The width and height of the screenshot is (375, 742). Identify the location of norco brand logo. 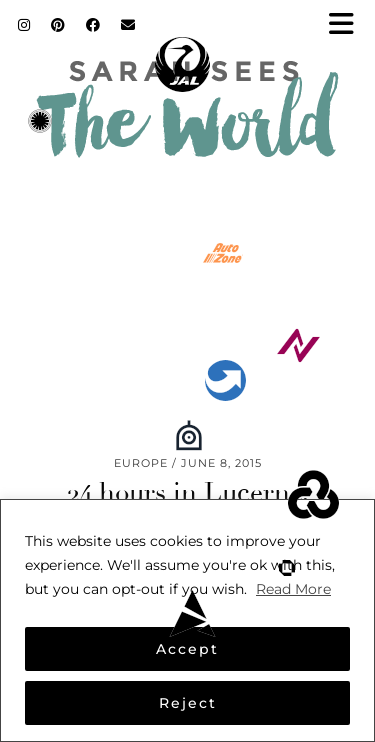
(298, 345).